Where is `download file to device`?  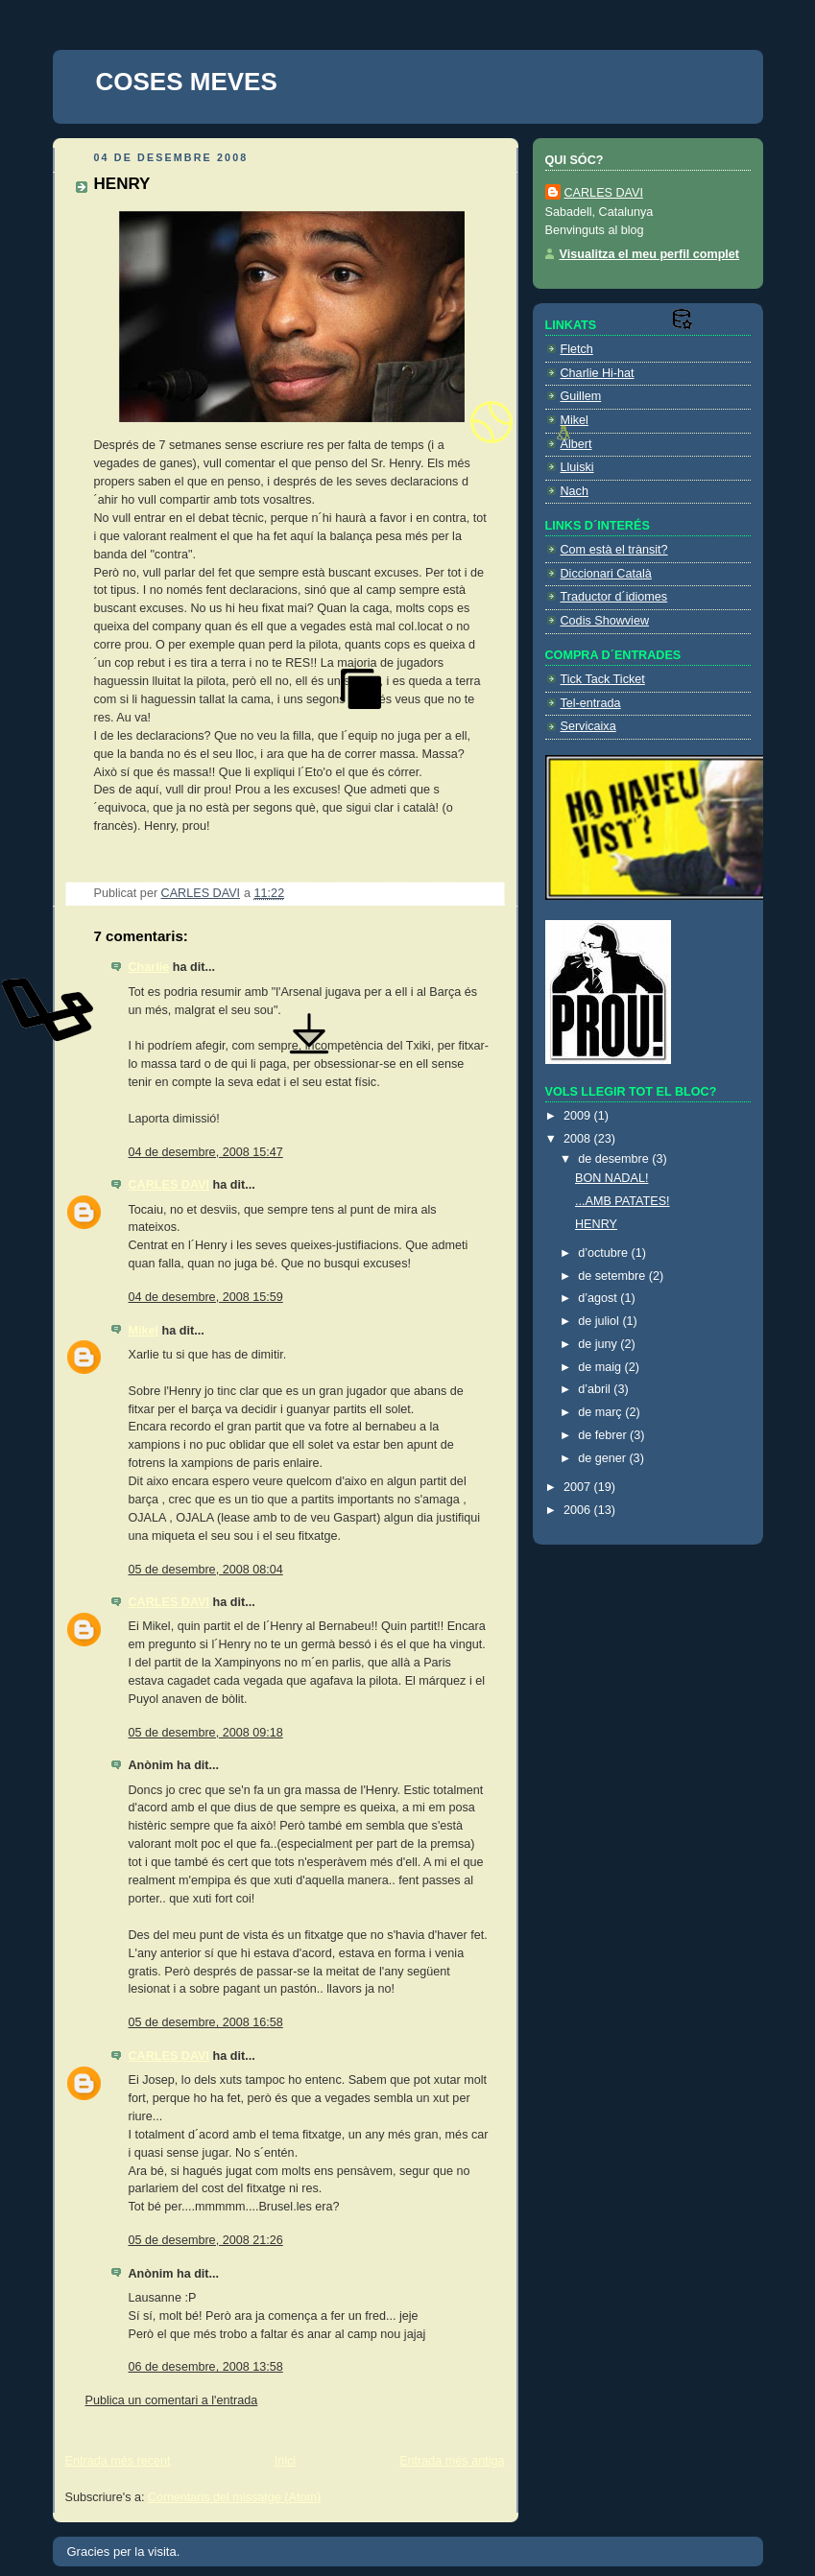
download file to device is located at coordinates (309, 1034).